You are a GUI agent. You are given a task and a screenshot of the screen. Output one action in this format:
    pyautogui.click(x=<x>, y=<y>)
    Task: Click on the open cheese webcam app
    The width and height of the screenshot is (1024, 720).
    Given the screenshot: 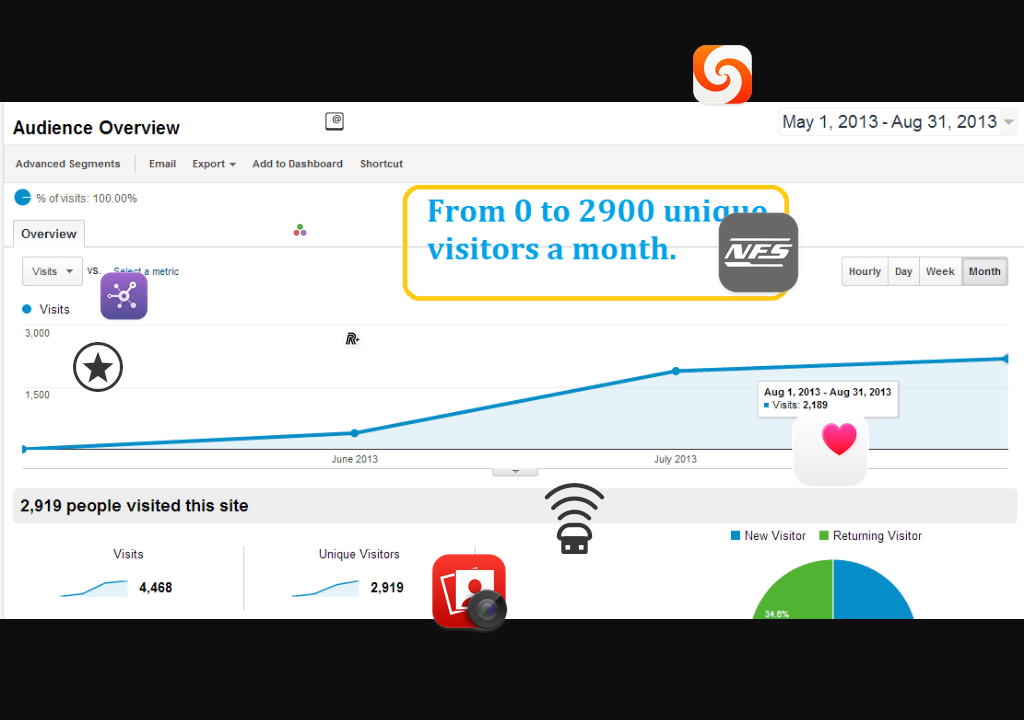 What is the action you would take?
    pyautogui.click(x=469, y=591)
    